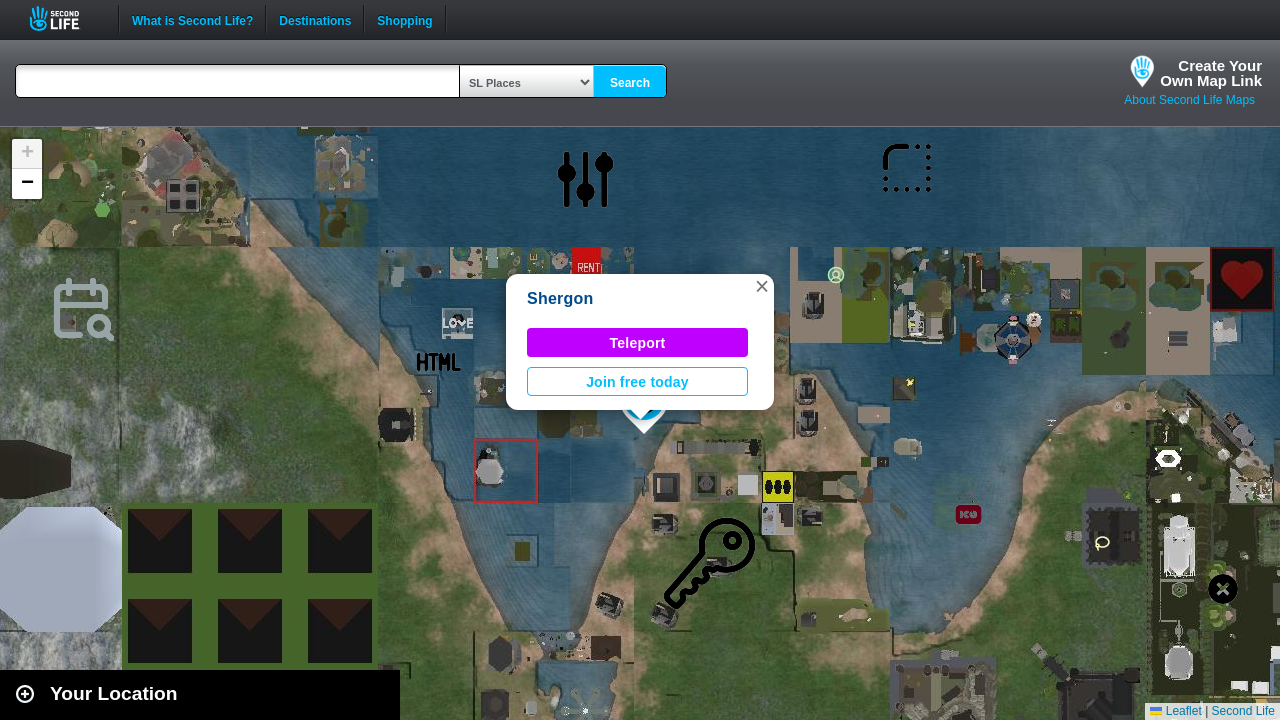 The height and width of the screenshot is (720, 1280). What do you see at coordinates (439, 362) in the screenshot?
I see `indicates HTML file type or format` at bounding box center [439, 362].